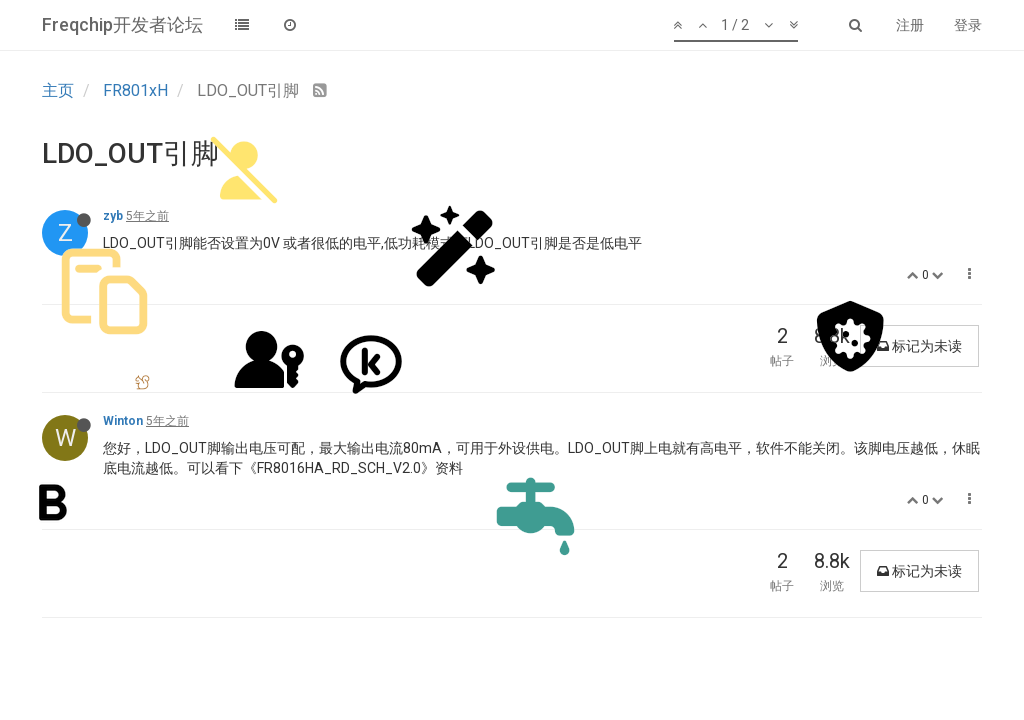 This screenshot has width=1024, height=720. Describe the element at coordinates (371, 363) in the screenshot. I see `open KakaoTalk messaging app` at that location.